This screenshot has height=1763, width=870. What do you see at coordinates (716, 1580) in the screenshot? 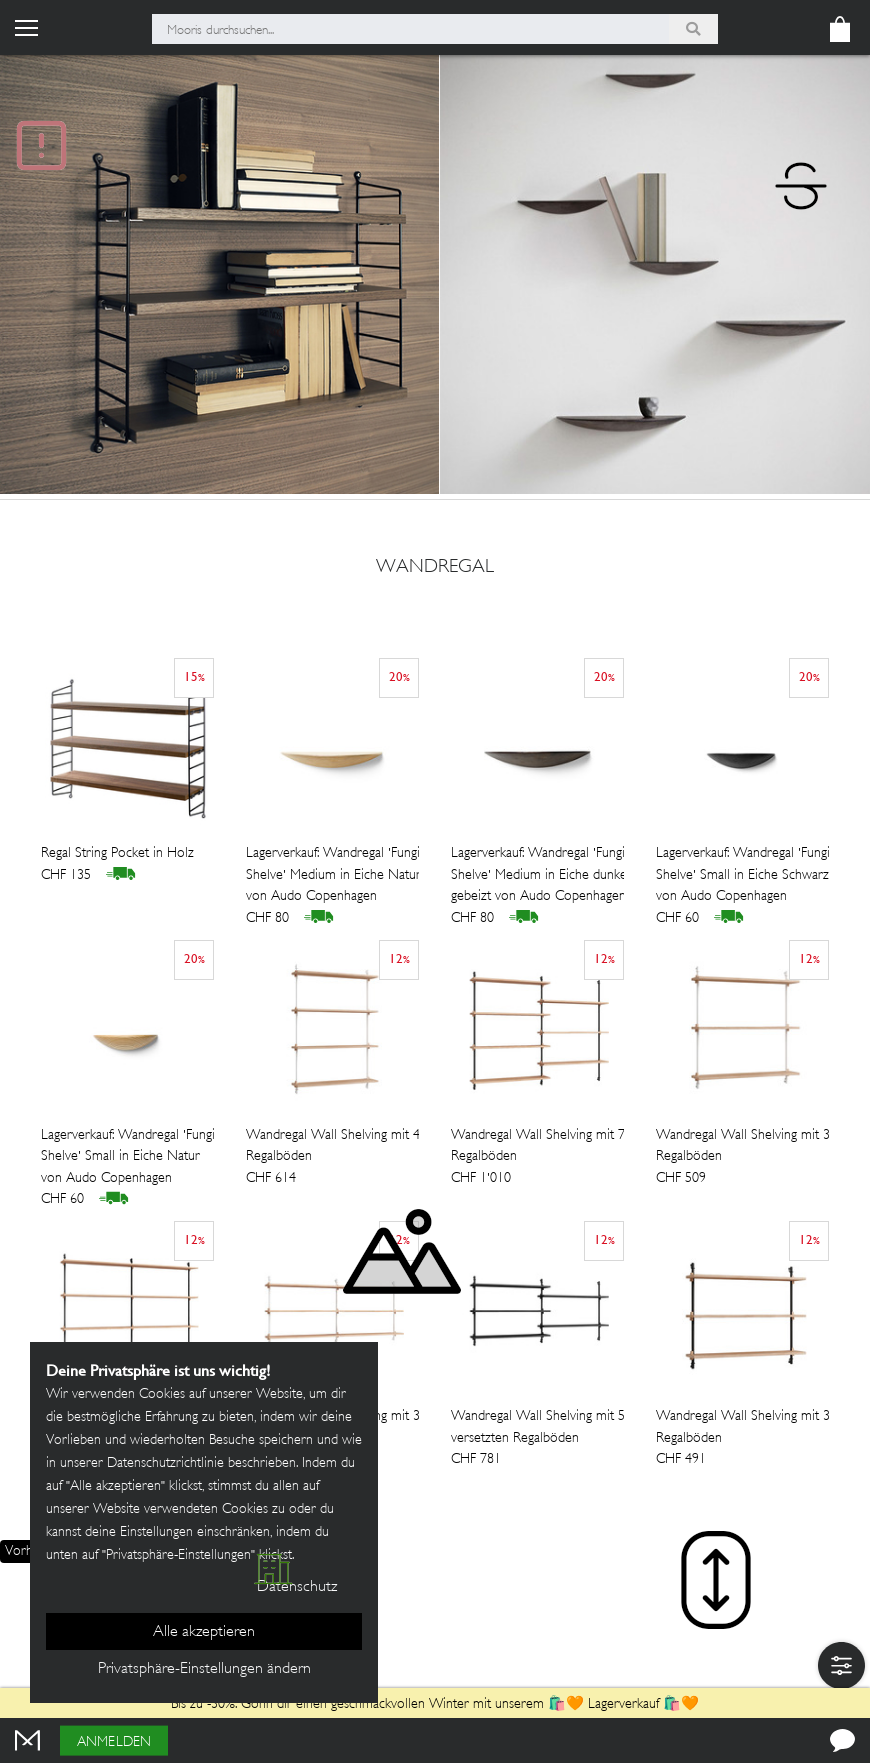
I see `scroll up or down on the page` at bounding box center [716, 1580].